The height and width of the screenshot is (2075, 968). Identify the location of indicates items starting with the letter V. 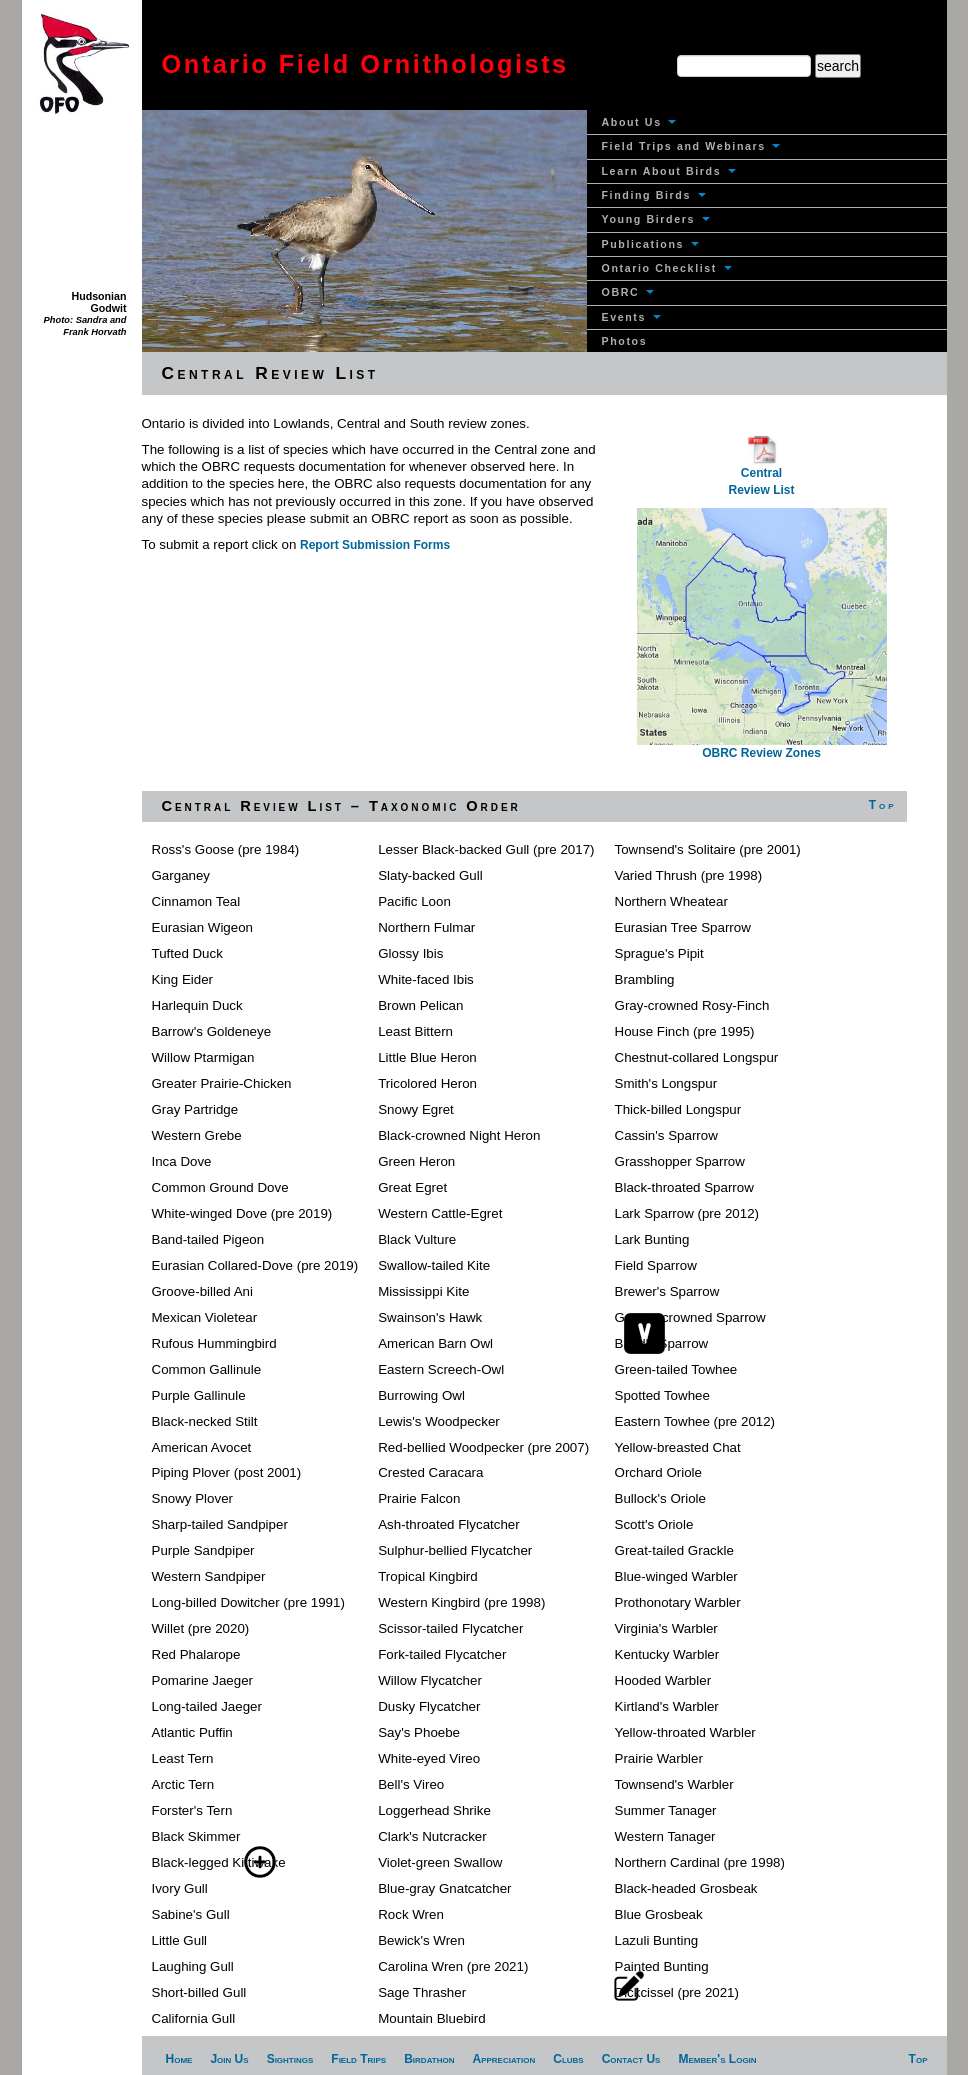
(644, 1333).